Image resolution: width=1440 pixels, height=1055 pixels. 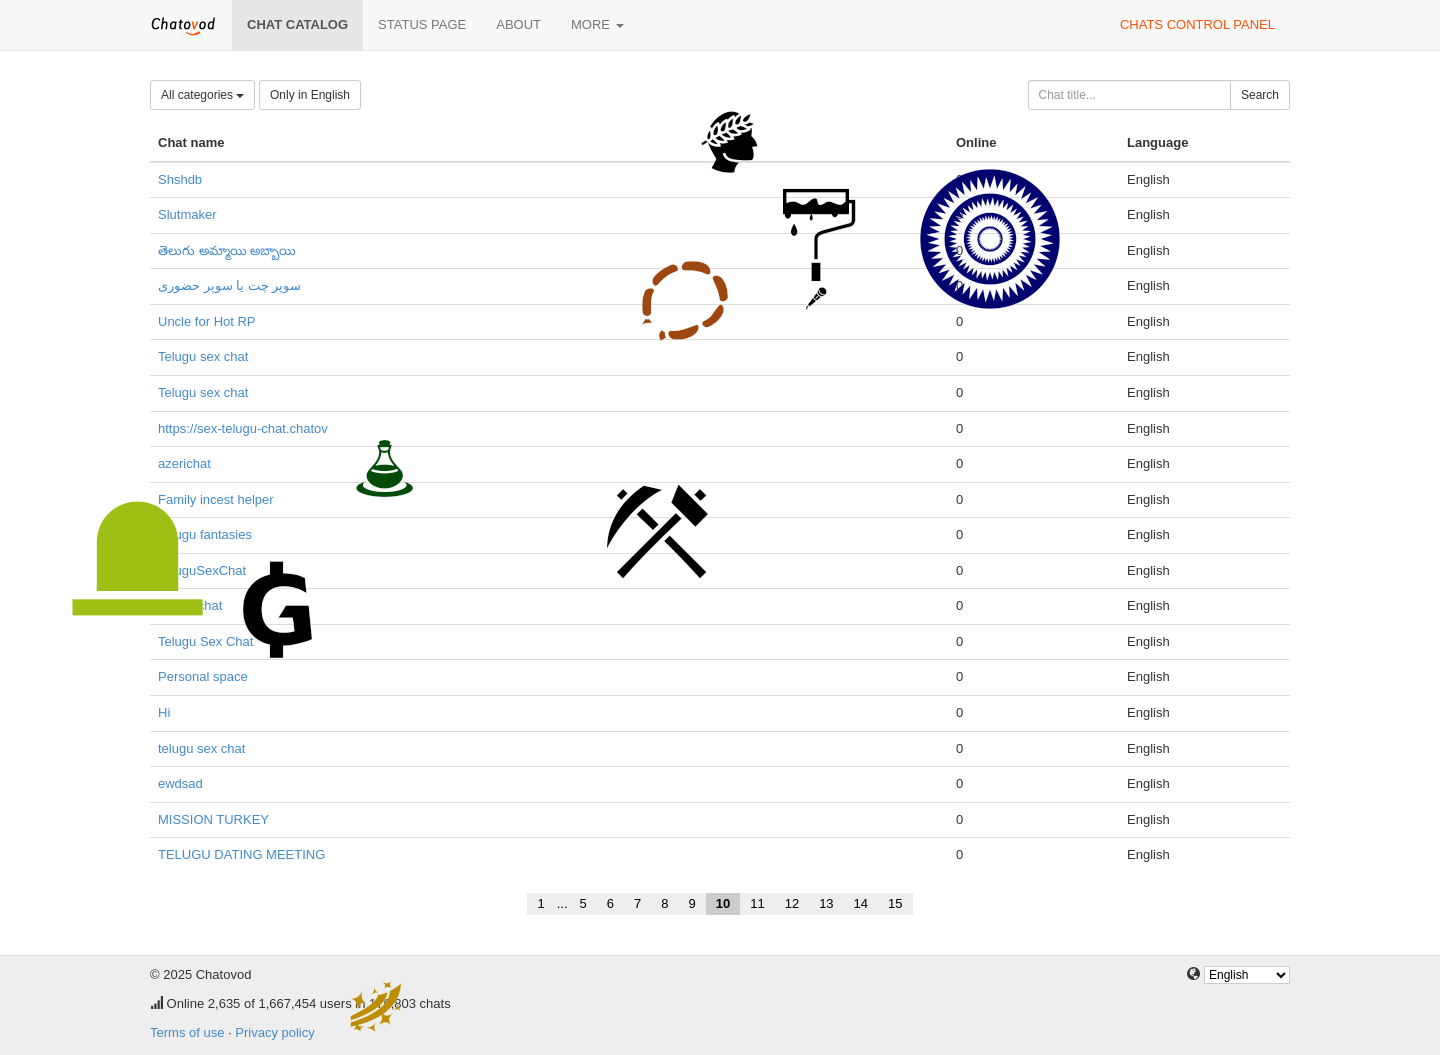 I want to click on tap to start voice recording, so click(x=815, y=298).